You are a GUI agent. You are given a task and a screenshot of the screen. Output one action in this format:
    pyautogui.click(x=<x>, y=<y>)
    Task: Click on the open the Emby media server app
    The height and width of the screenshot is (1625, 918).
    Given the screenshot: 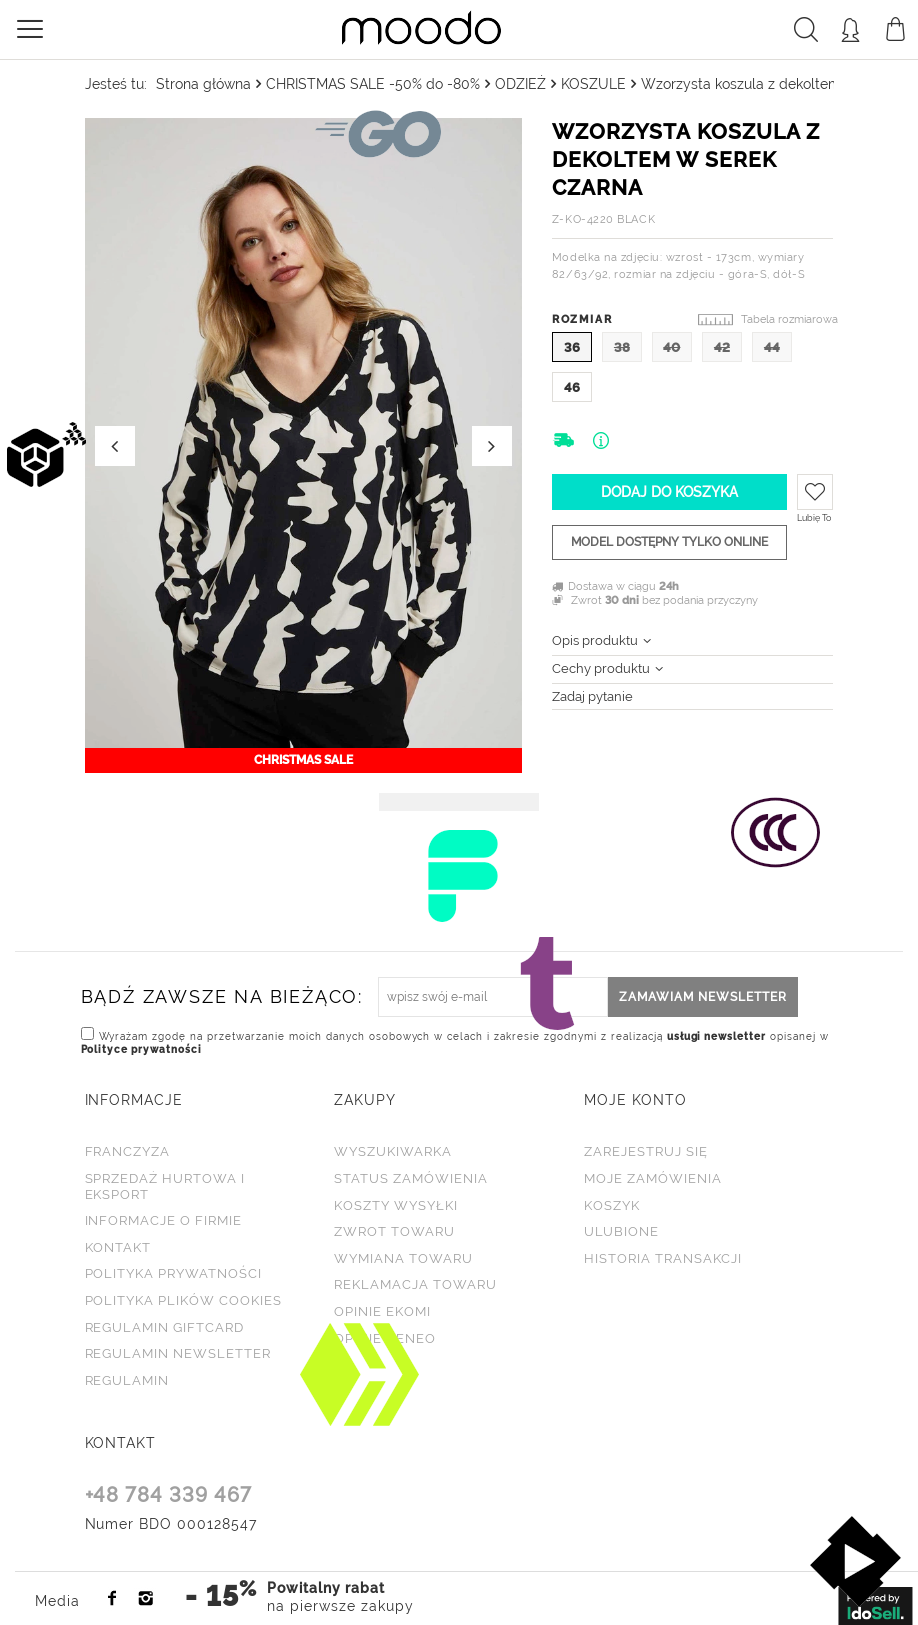 What is the action you would take?
    pyautogui.click(x=855, y=1561)
    